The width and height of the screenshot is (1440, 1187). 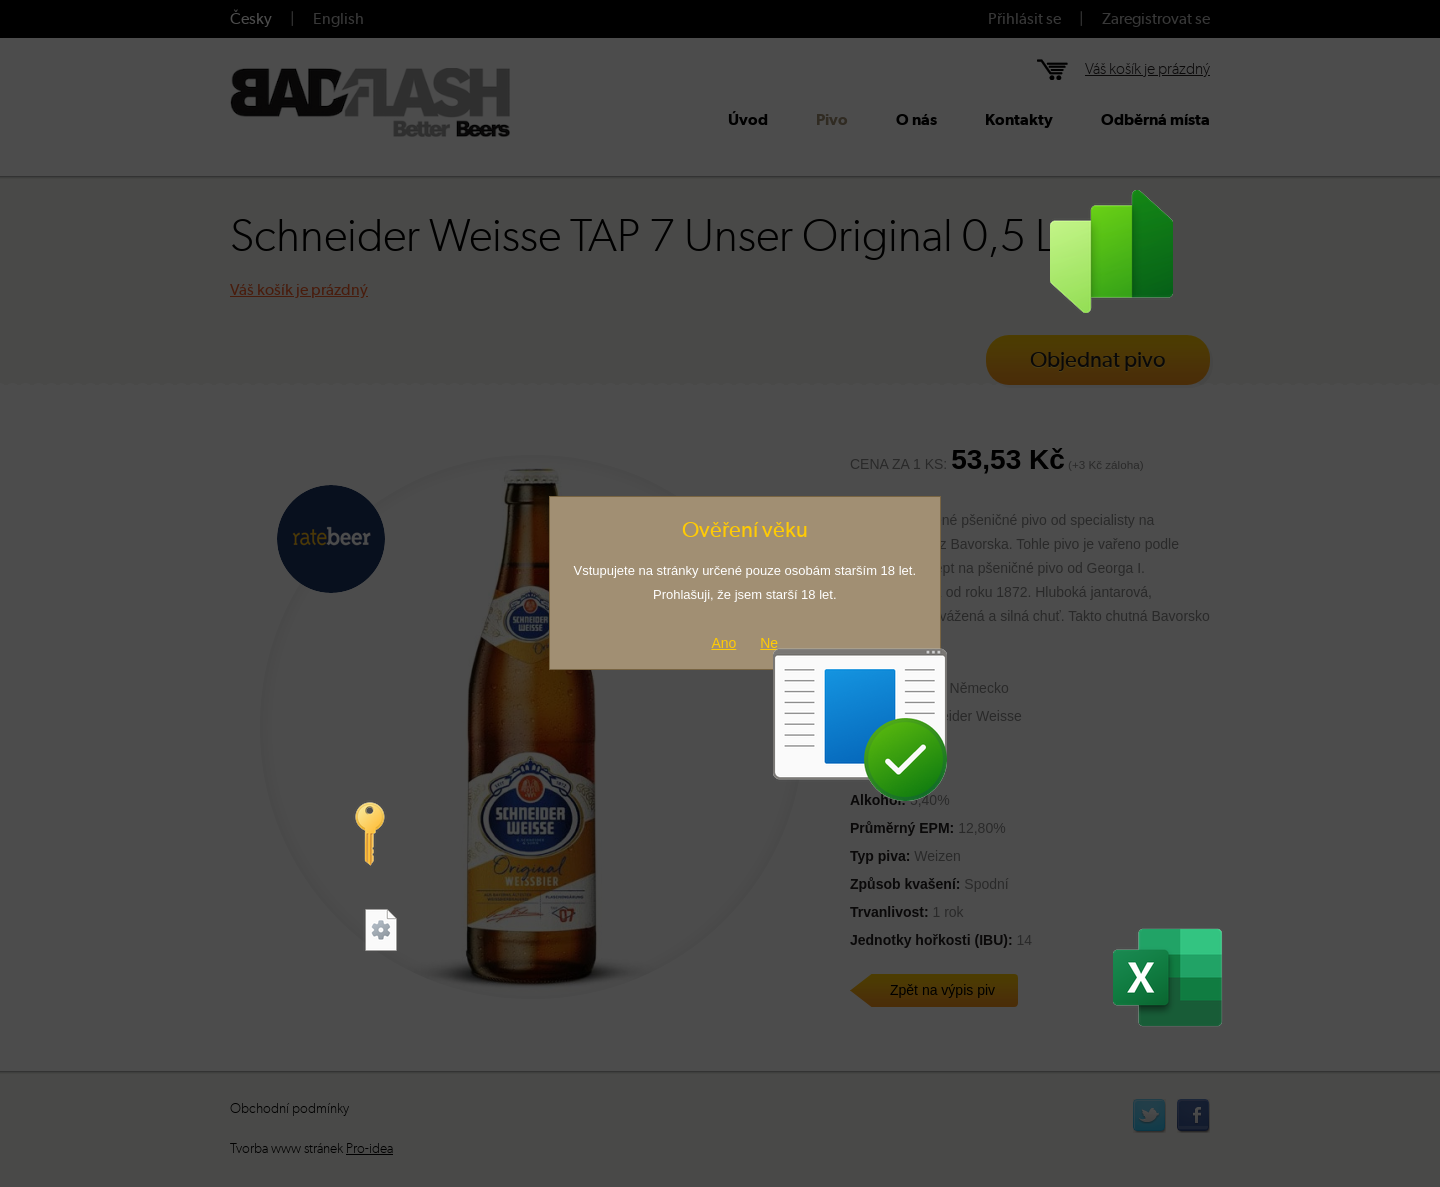 I want to click on open Microsoft Excel, so click(x=1168, y=977).